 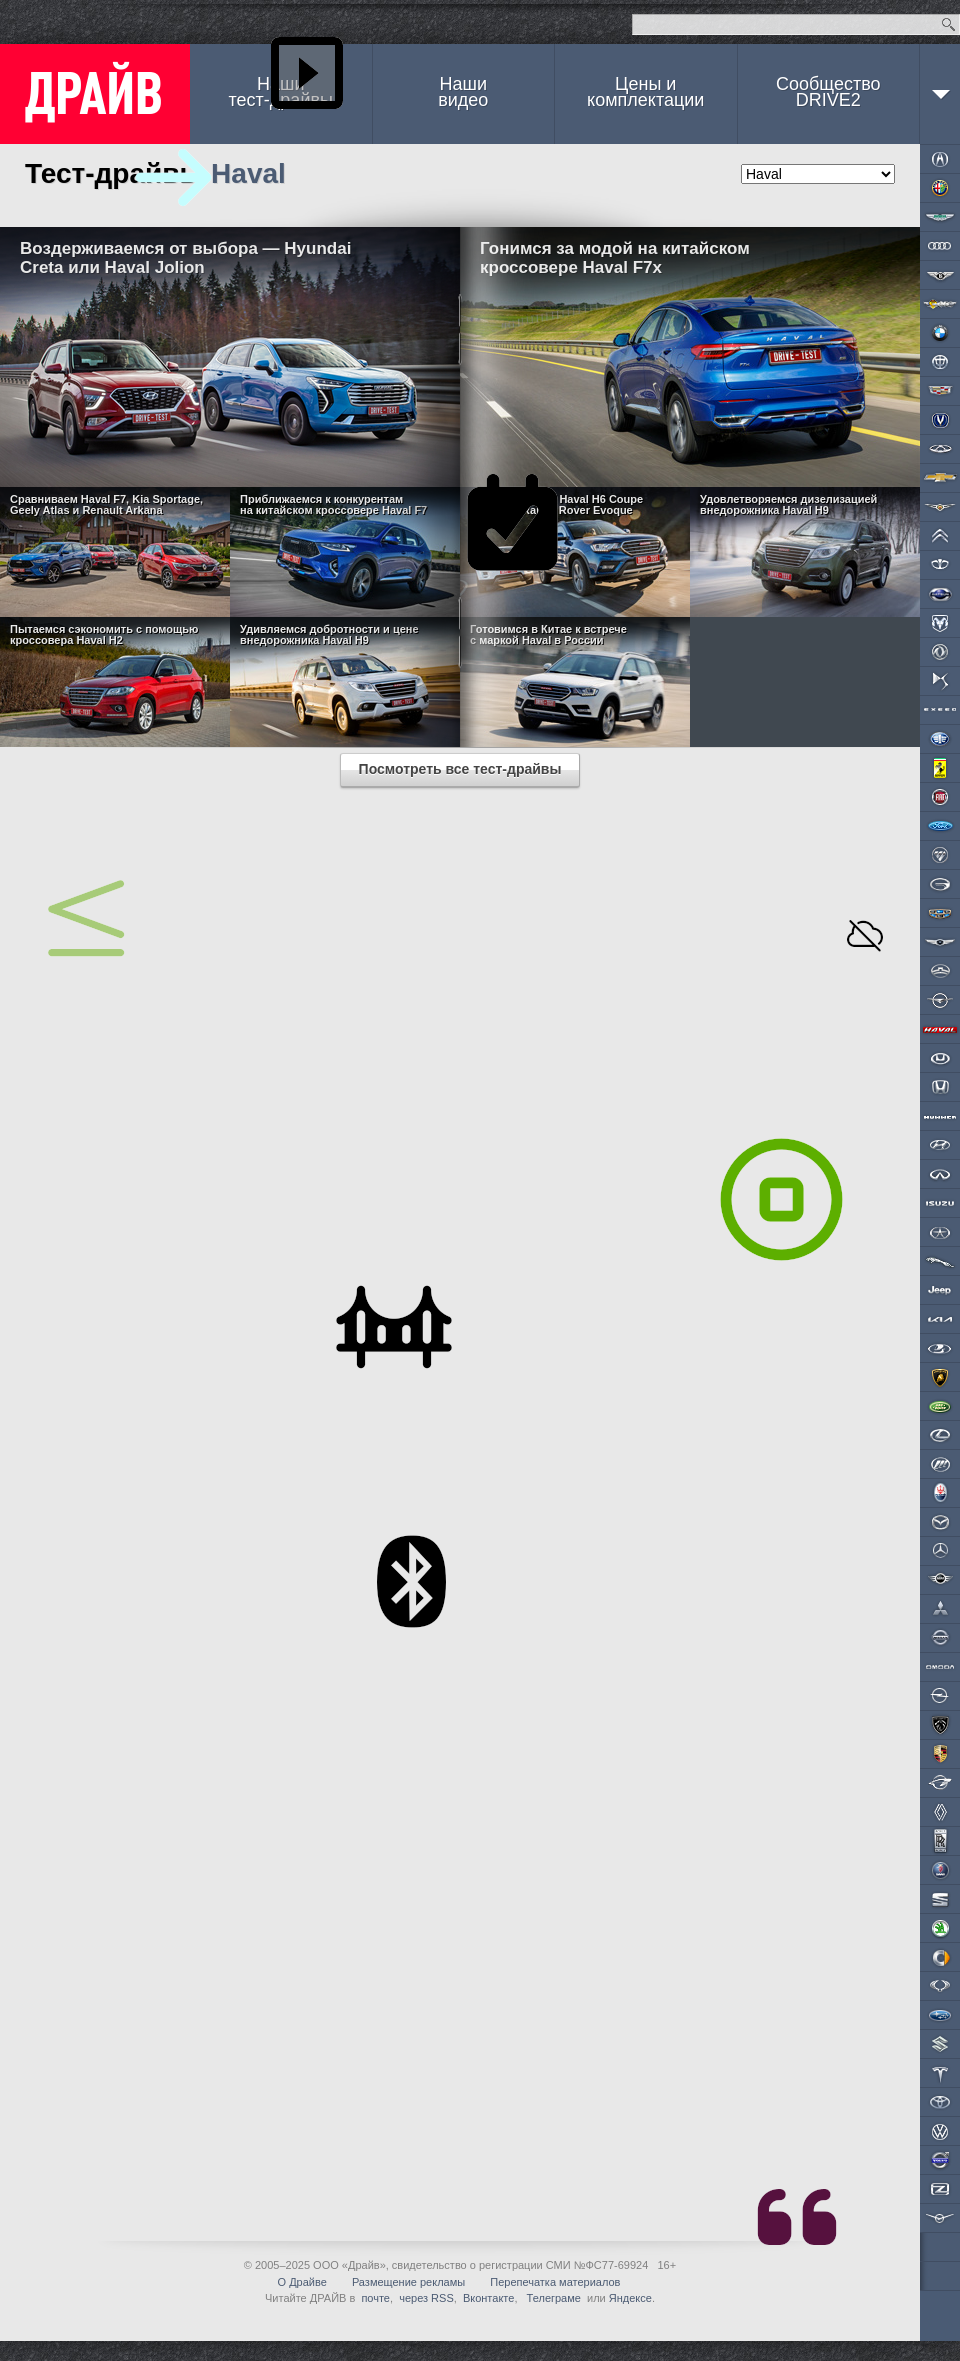 What do you see at coordinates (865, 935) in the screenshot?
I see `indicates cloud sync is unavailable` at bounding box center [865, 935].